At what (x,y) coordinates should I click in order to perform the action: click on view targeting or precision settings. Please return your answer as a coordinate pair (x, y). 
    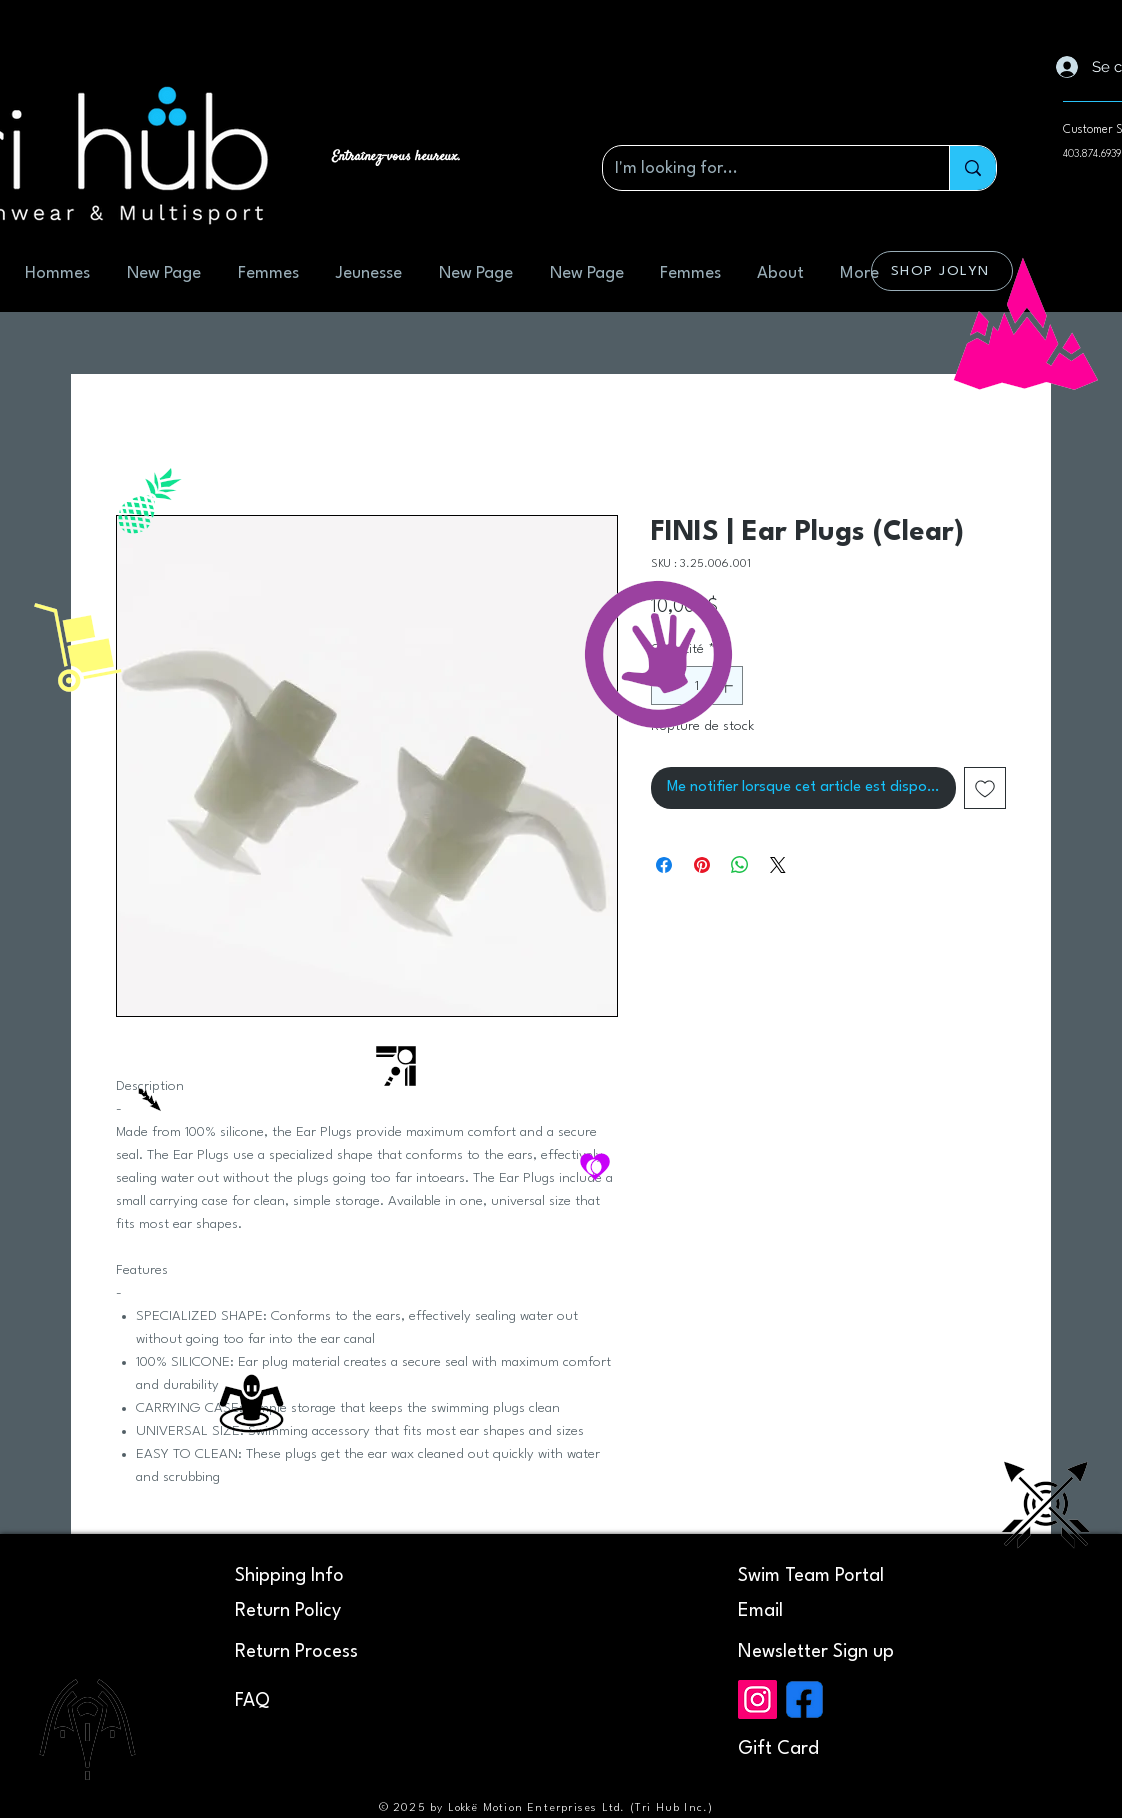
    Looking at the image, I should click on (1046, 1504).